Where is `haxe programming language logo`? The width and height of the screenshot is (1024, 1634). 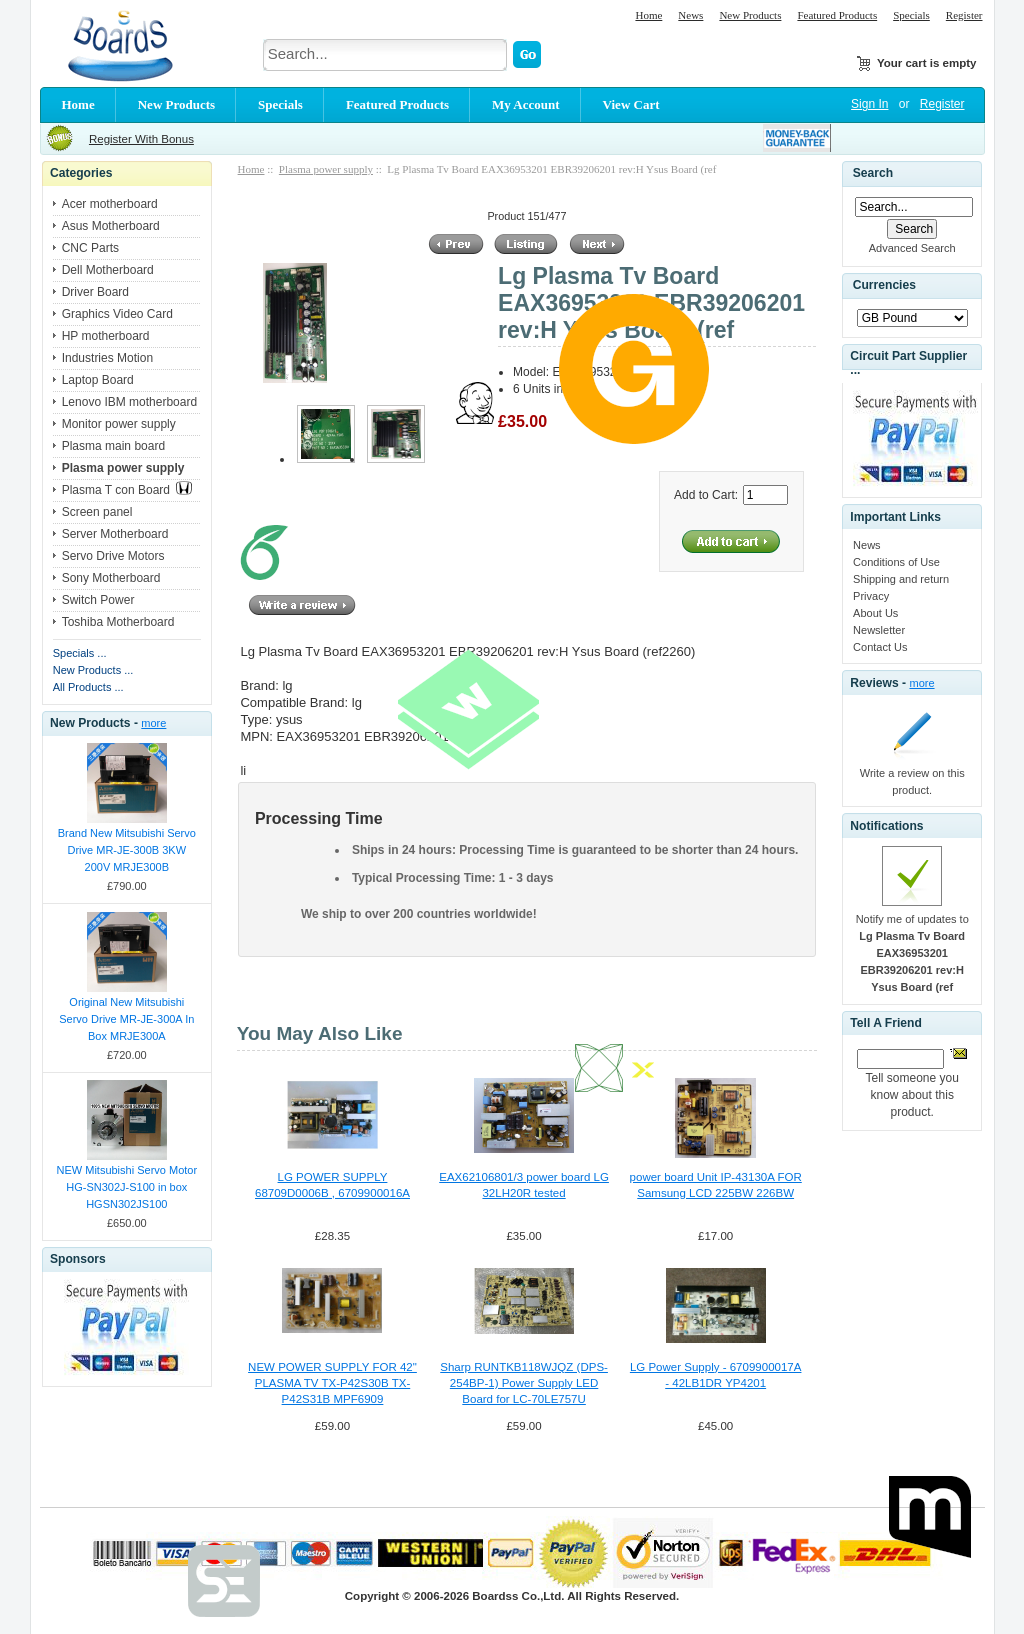 haxe programming language logo is located at coordinates (599, 1068).